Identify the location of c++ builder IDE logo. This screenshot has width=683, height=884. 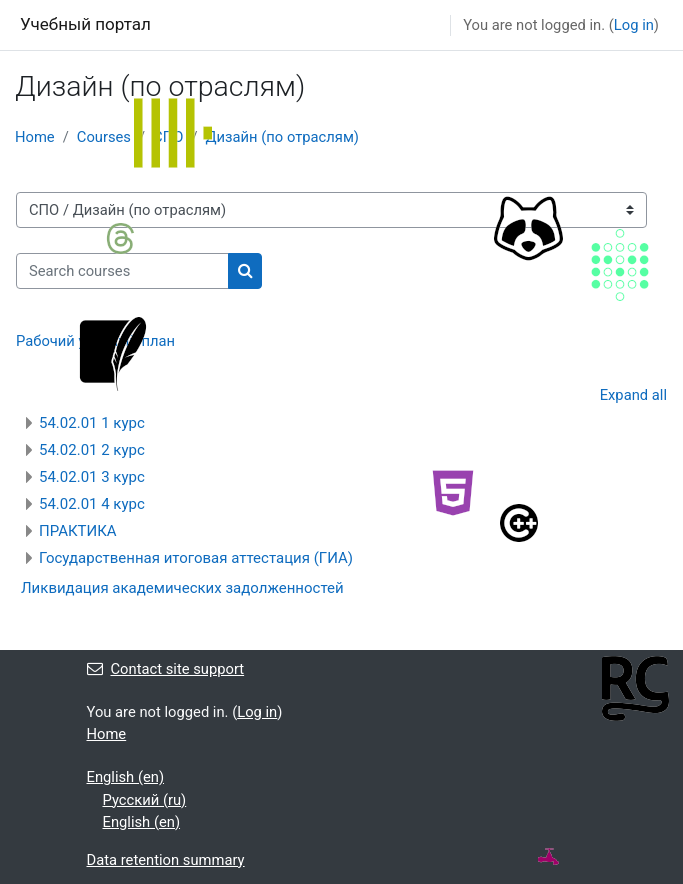
(519, 523).